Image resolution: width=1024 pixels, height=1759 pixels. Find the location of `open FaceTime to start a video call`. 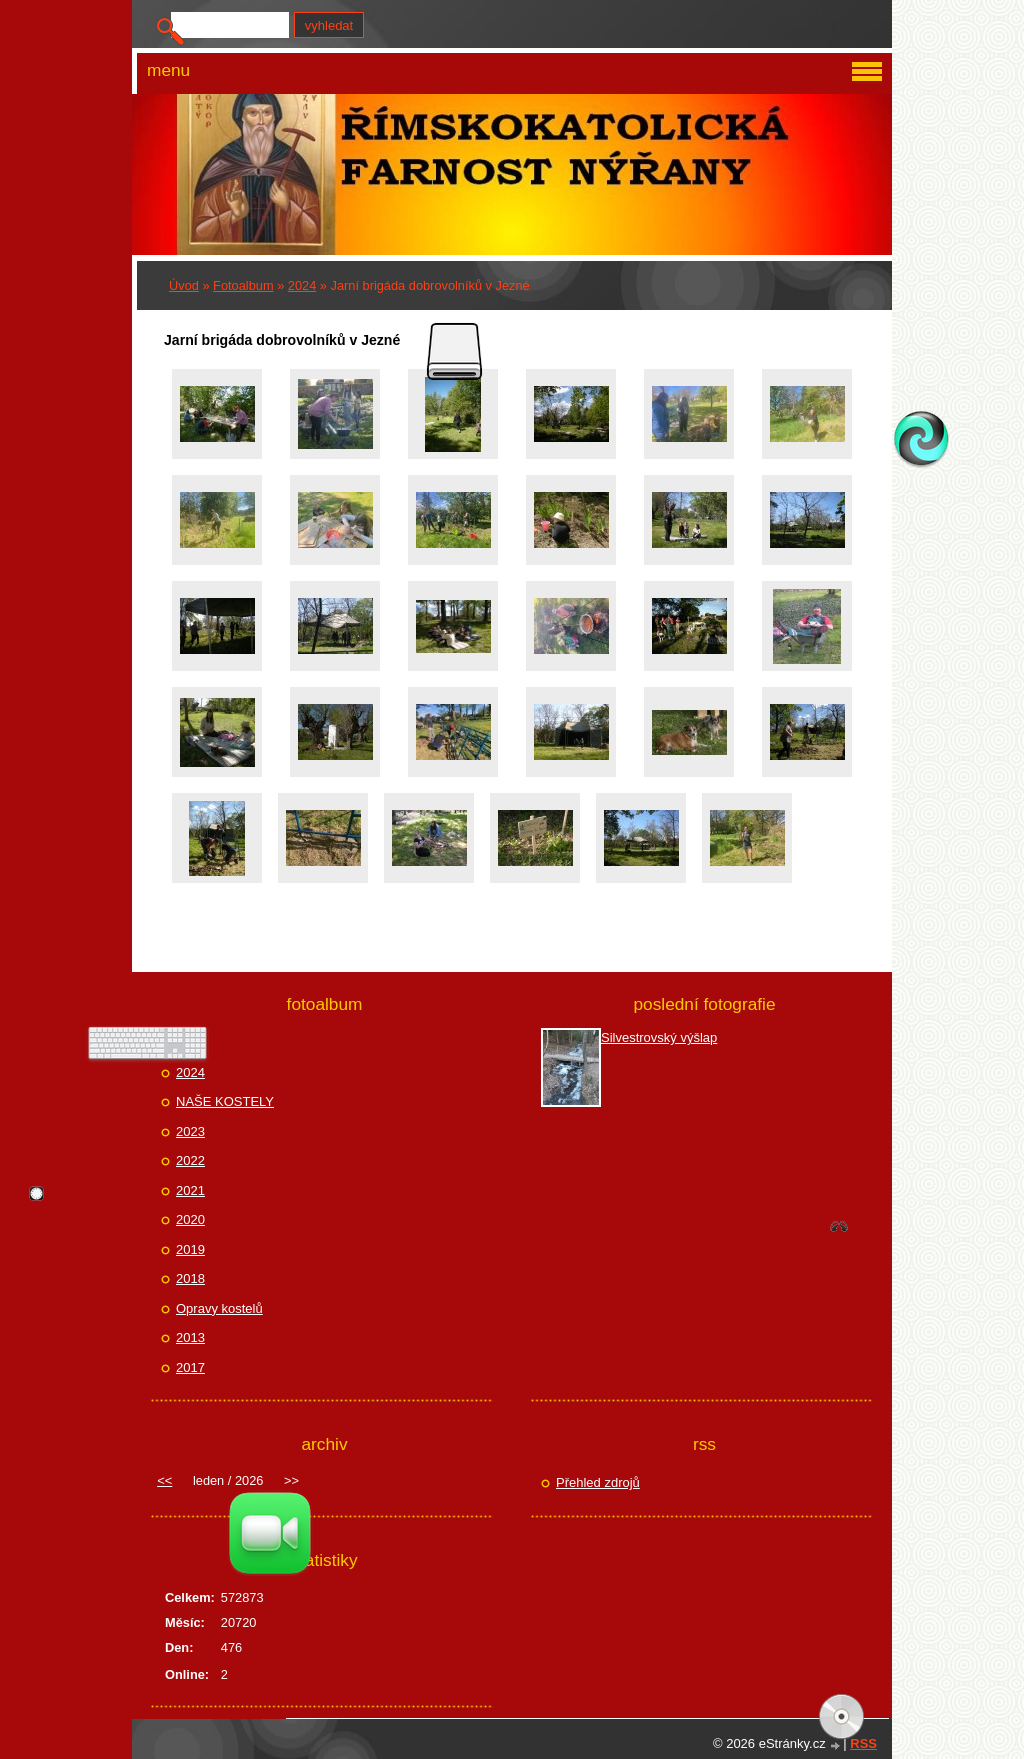

open FaceTime to start a video call is located at coordinates (270, 1533).